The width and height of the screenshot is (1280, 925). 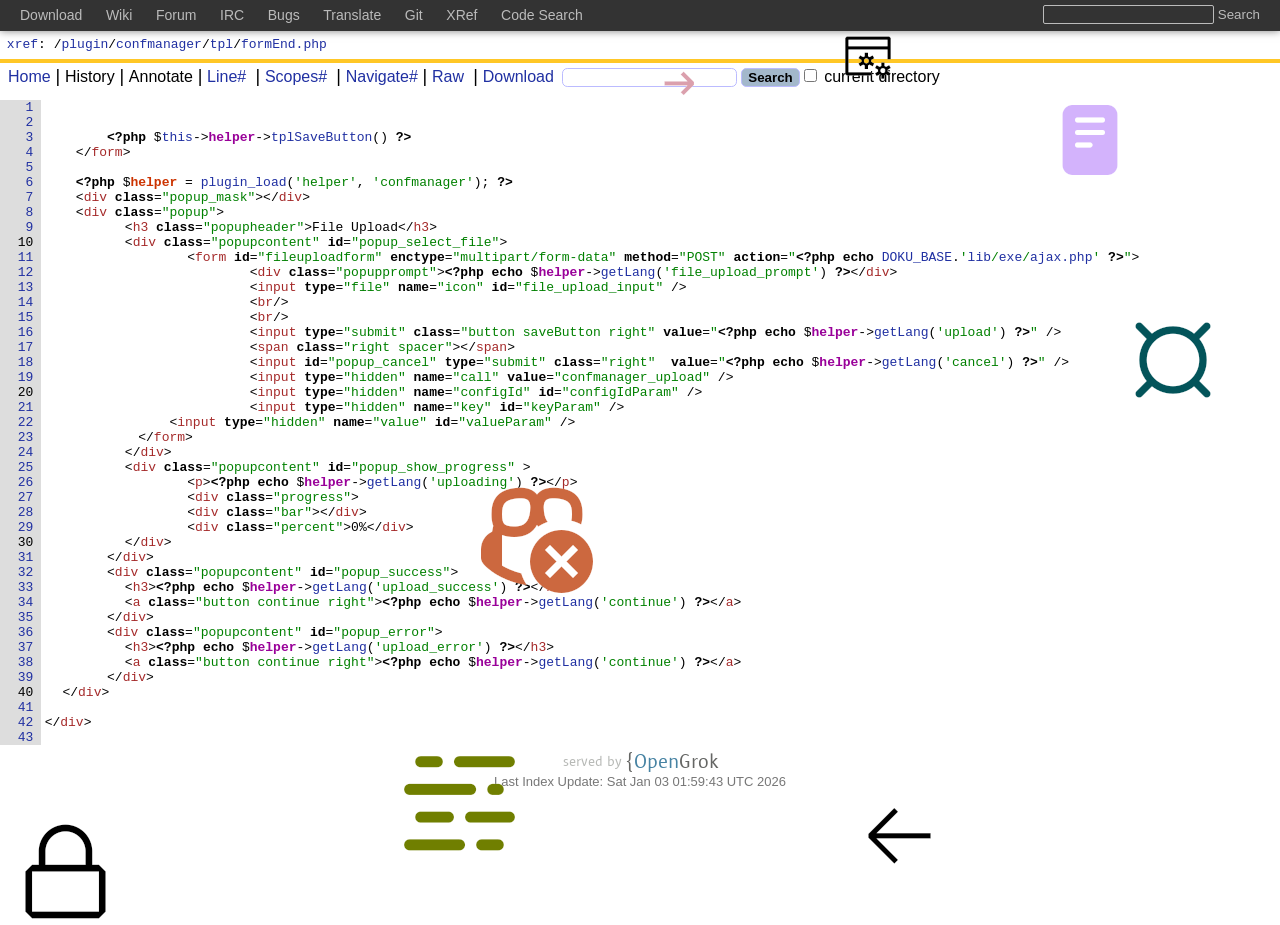 What do you see at coordinates (1090, 140) in the screenshot?
I see `open reader mode for distraction-free viewing` at bounding box center [1090, 140].